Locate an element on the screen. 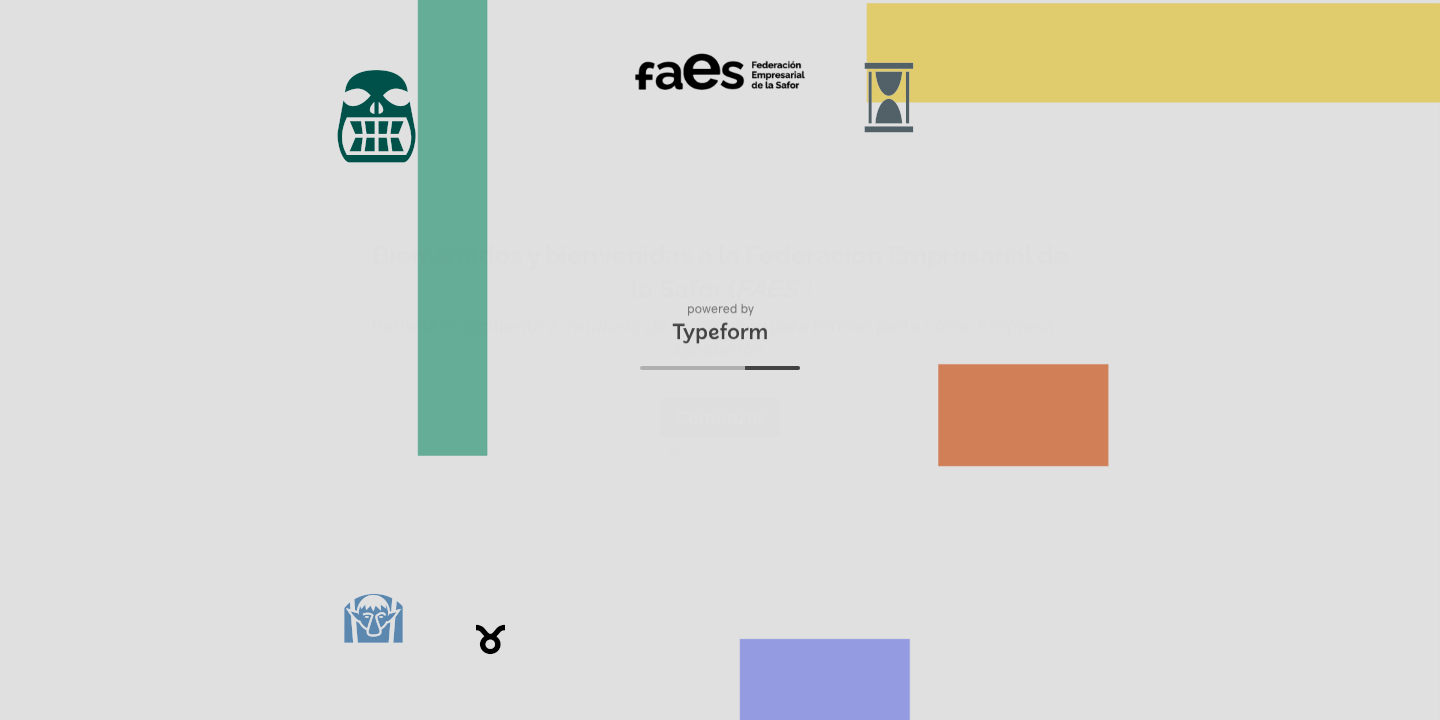 The width and height of the screenshot is (1440, 720). indicates a loading or processing state is located at coordinates (888, 97).